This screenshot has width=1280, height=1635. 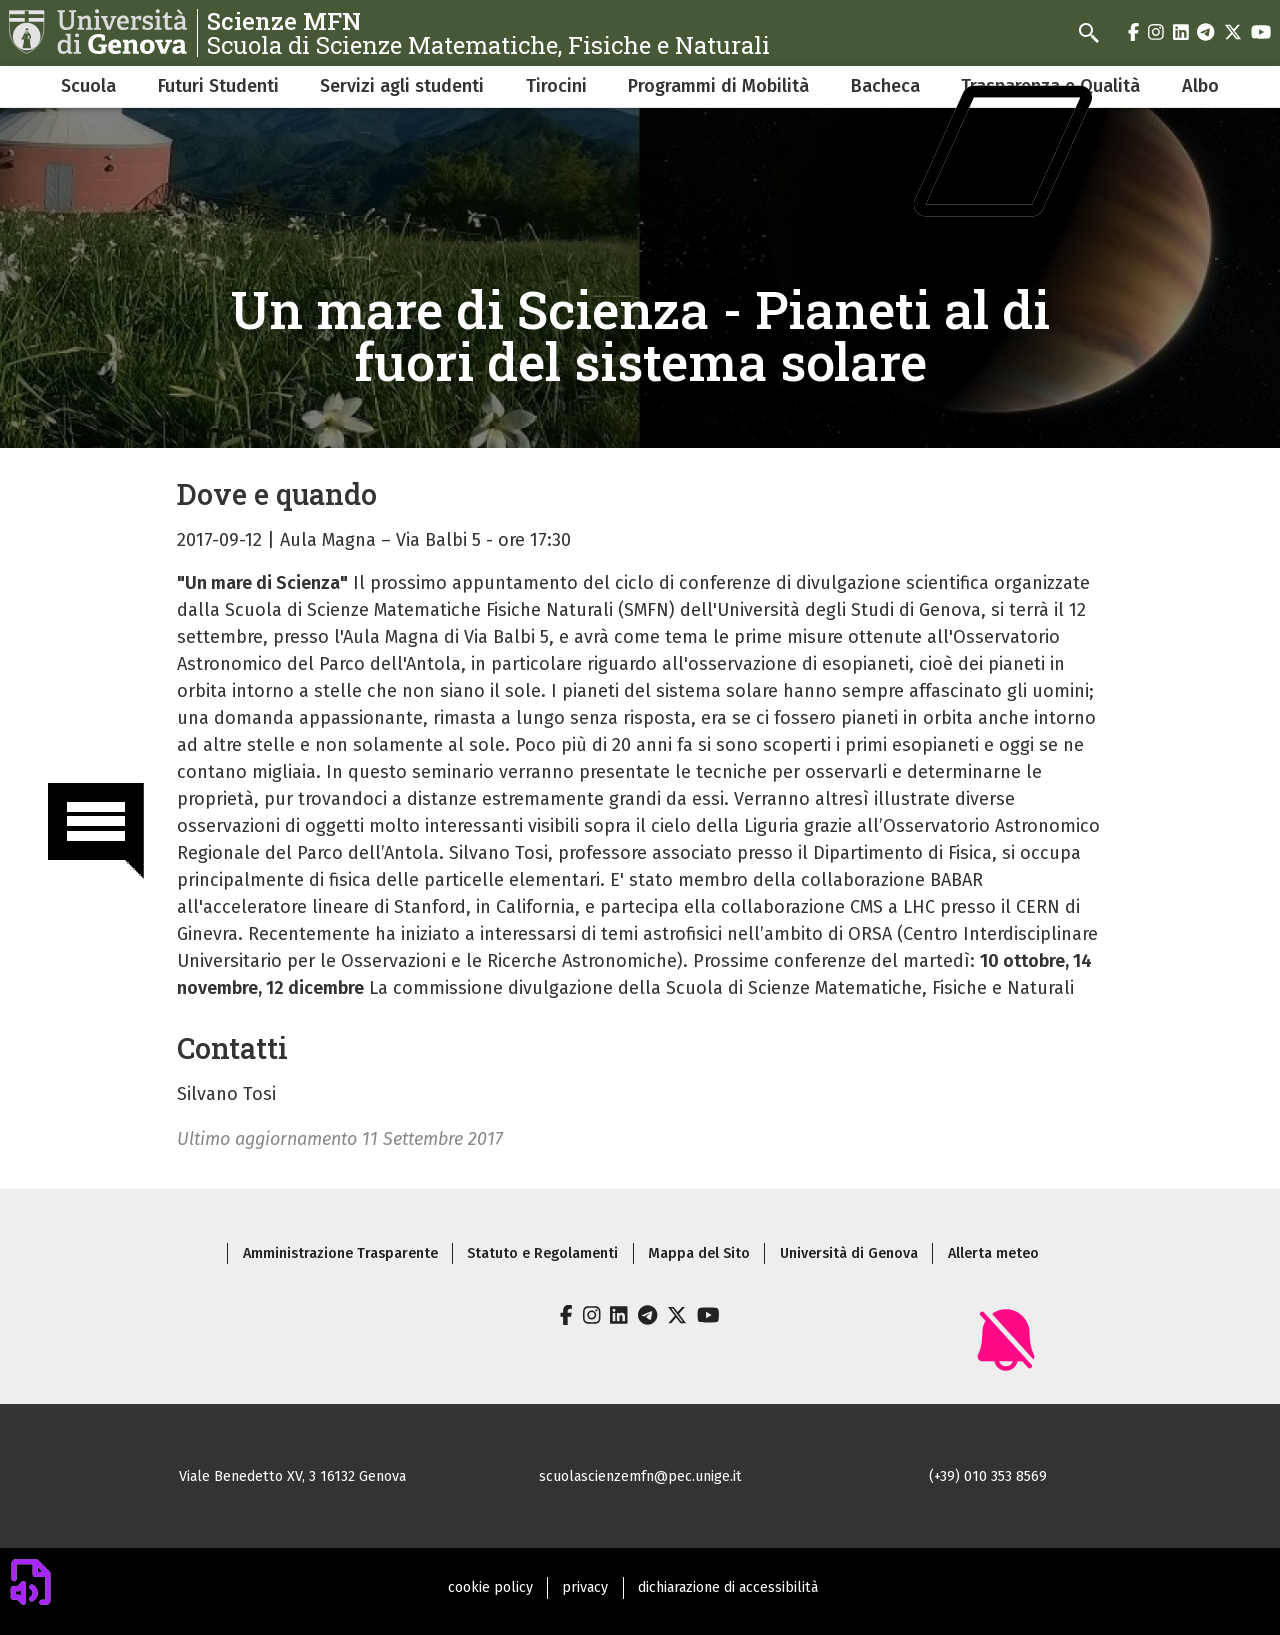 What do you see at coordinates (1003, 151) in the screenshot?
I see `select parallelogram shape tool` at bounding box center [1003, 151].